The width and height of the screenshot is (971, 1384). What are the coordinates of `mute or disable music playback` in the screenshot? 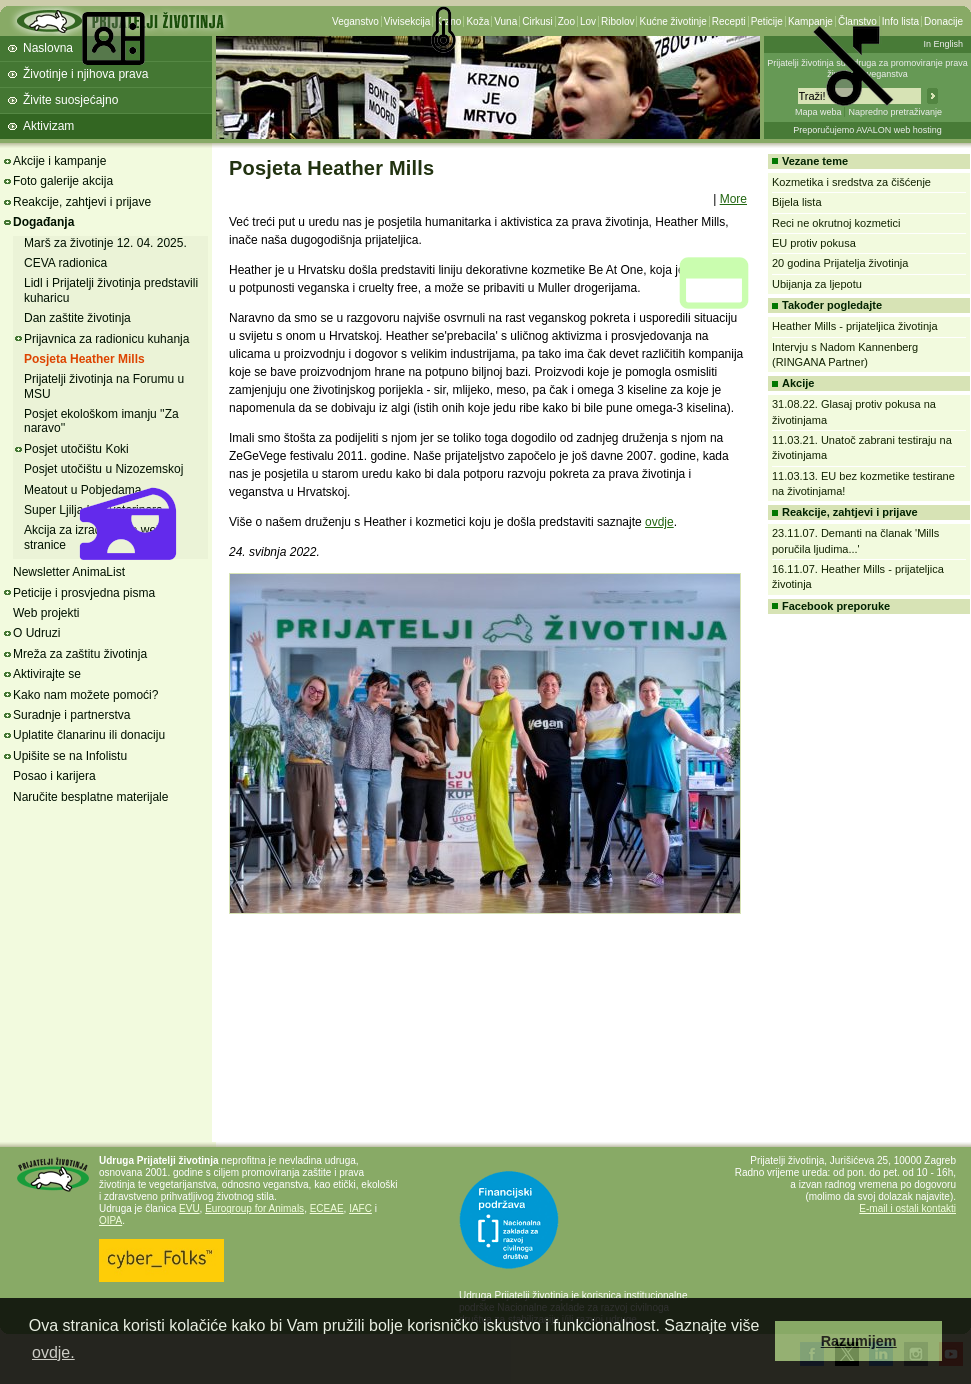 It's located at (853, 66).